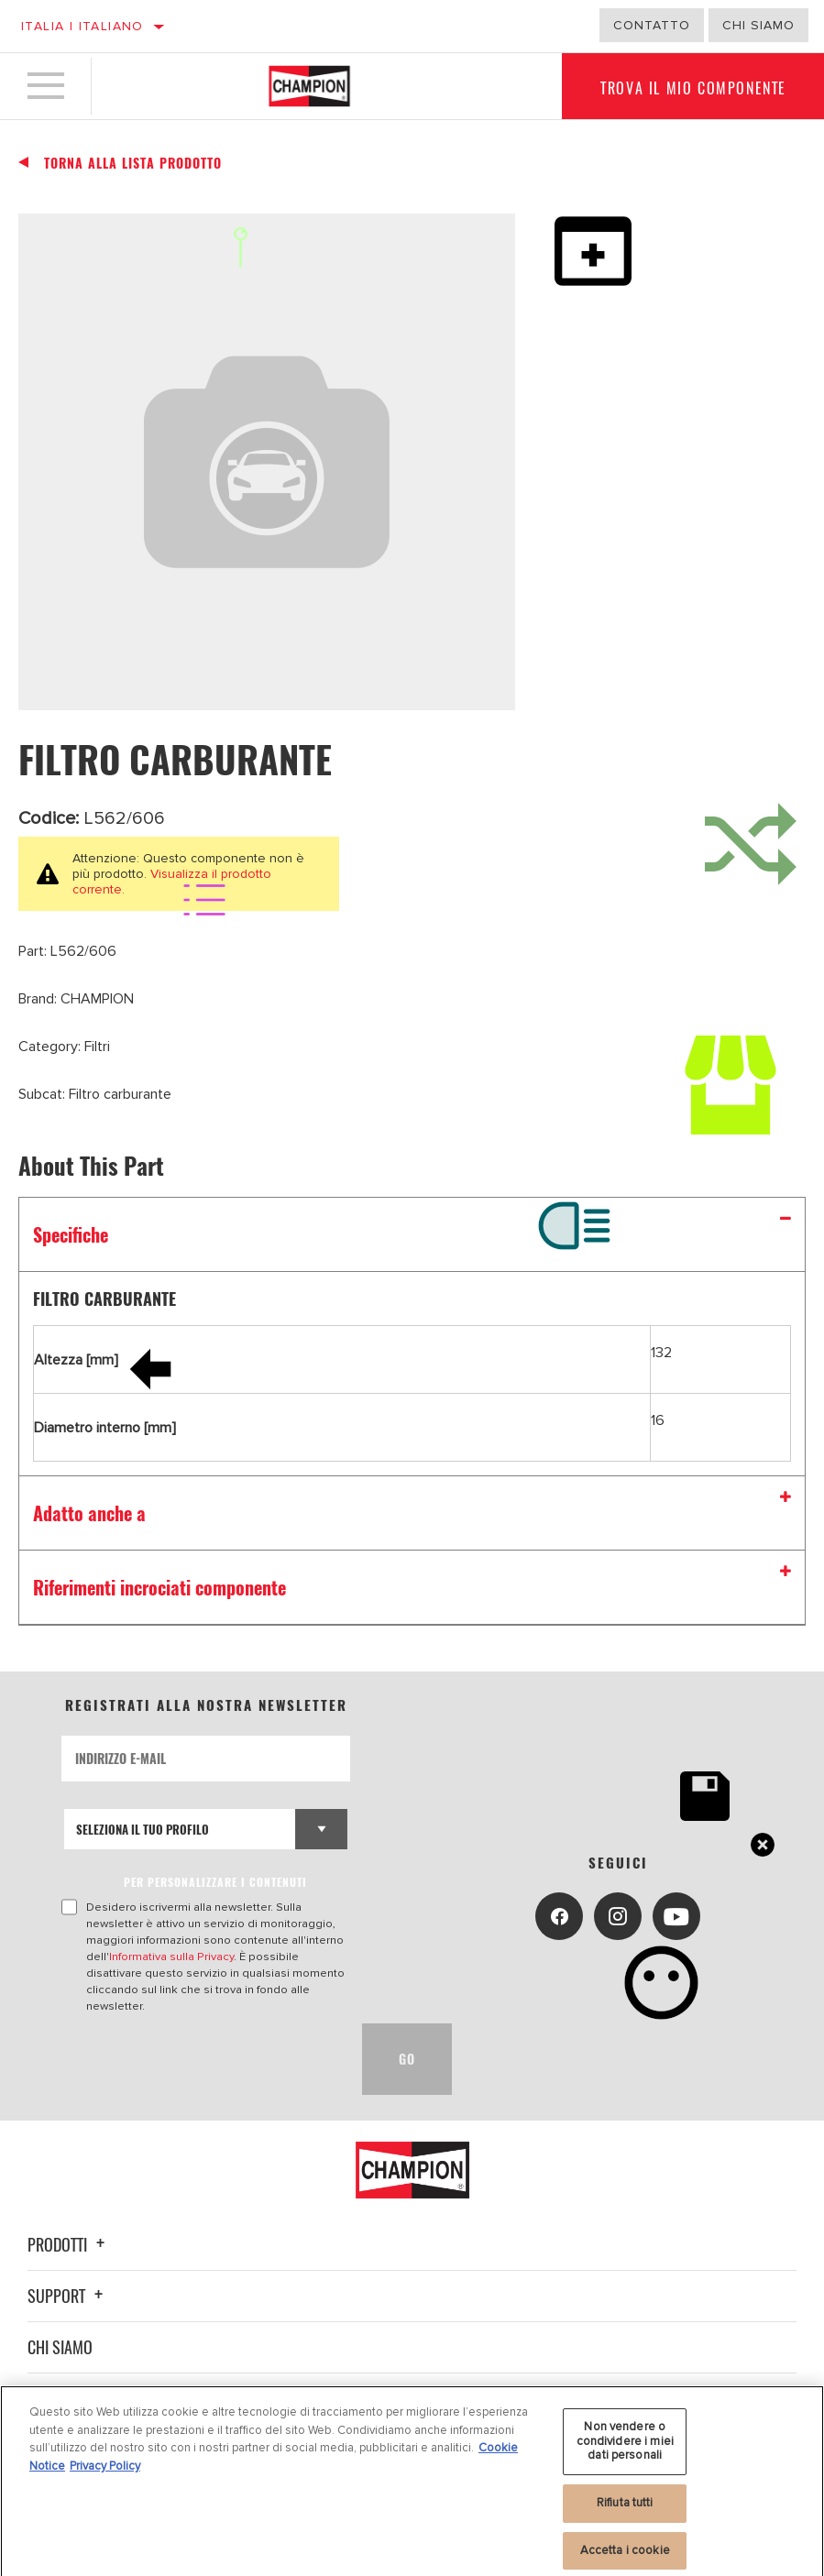  Describe the element at coordinates (593, 251) in the screenshot. I see `open a new window` at that location.